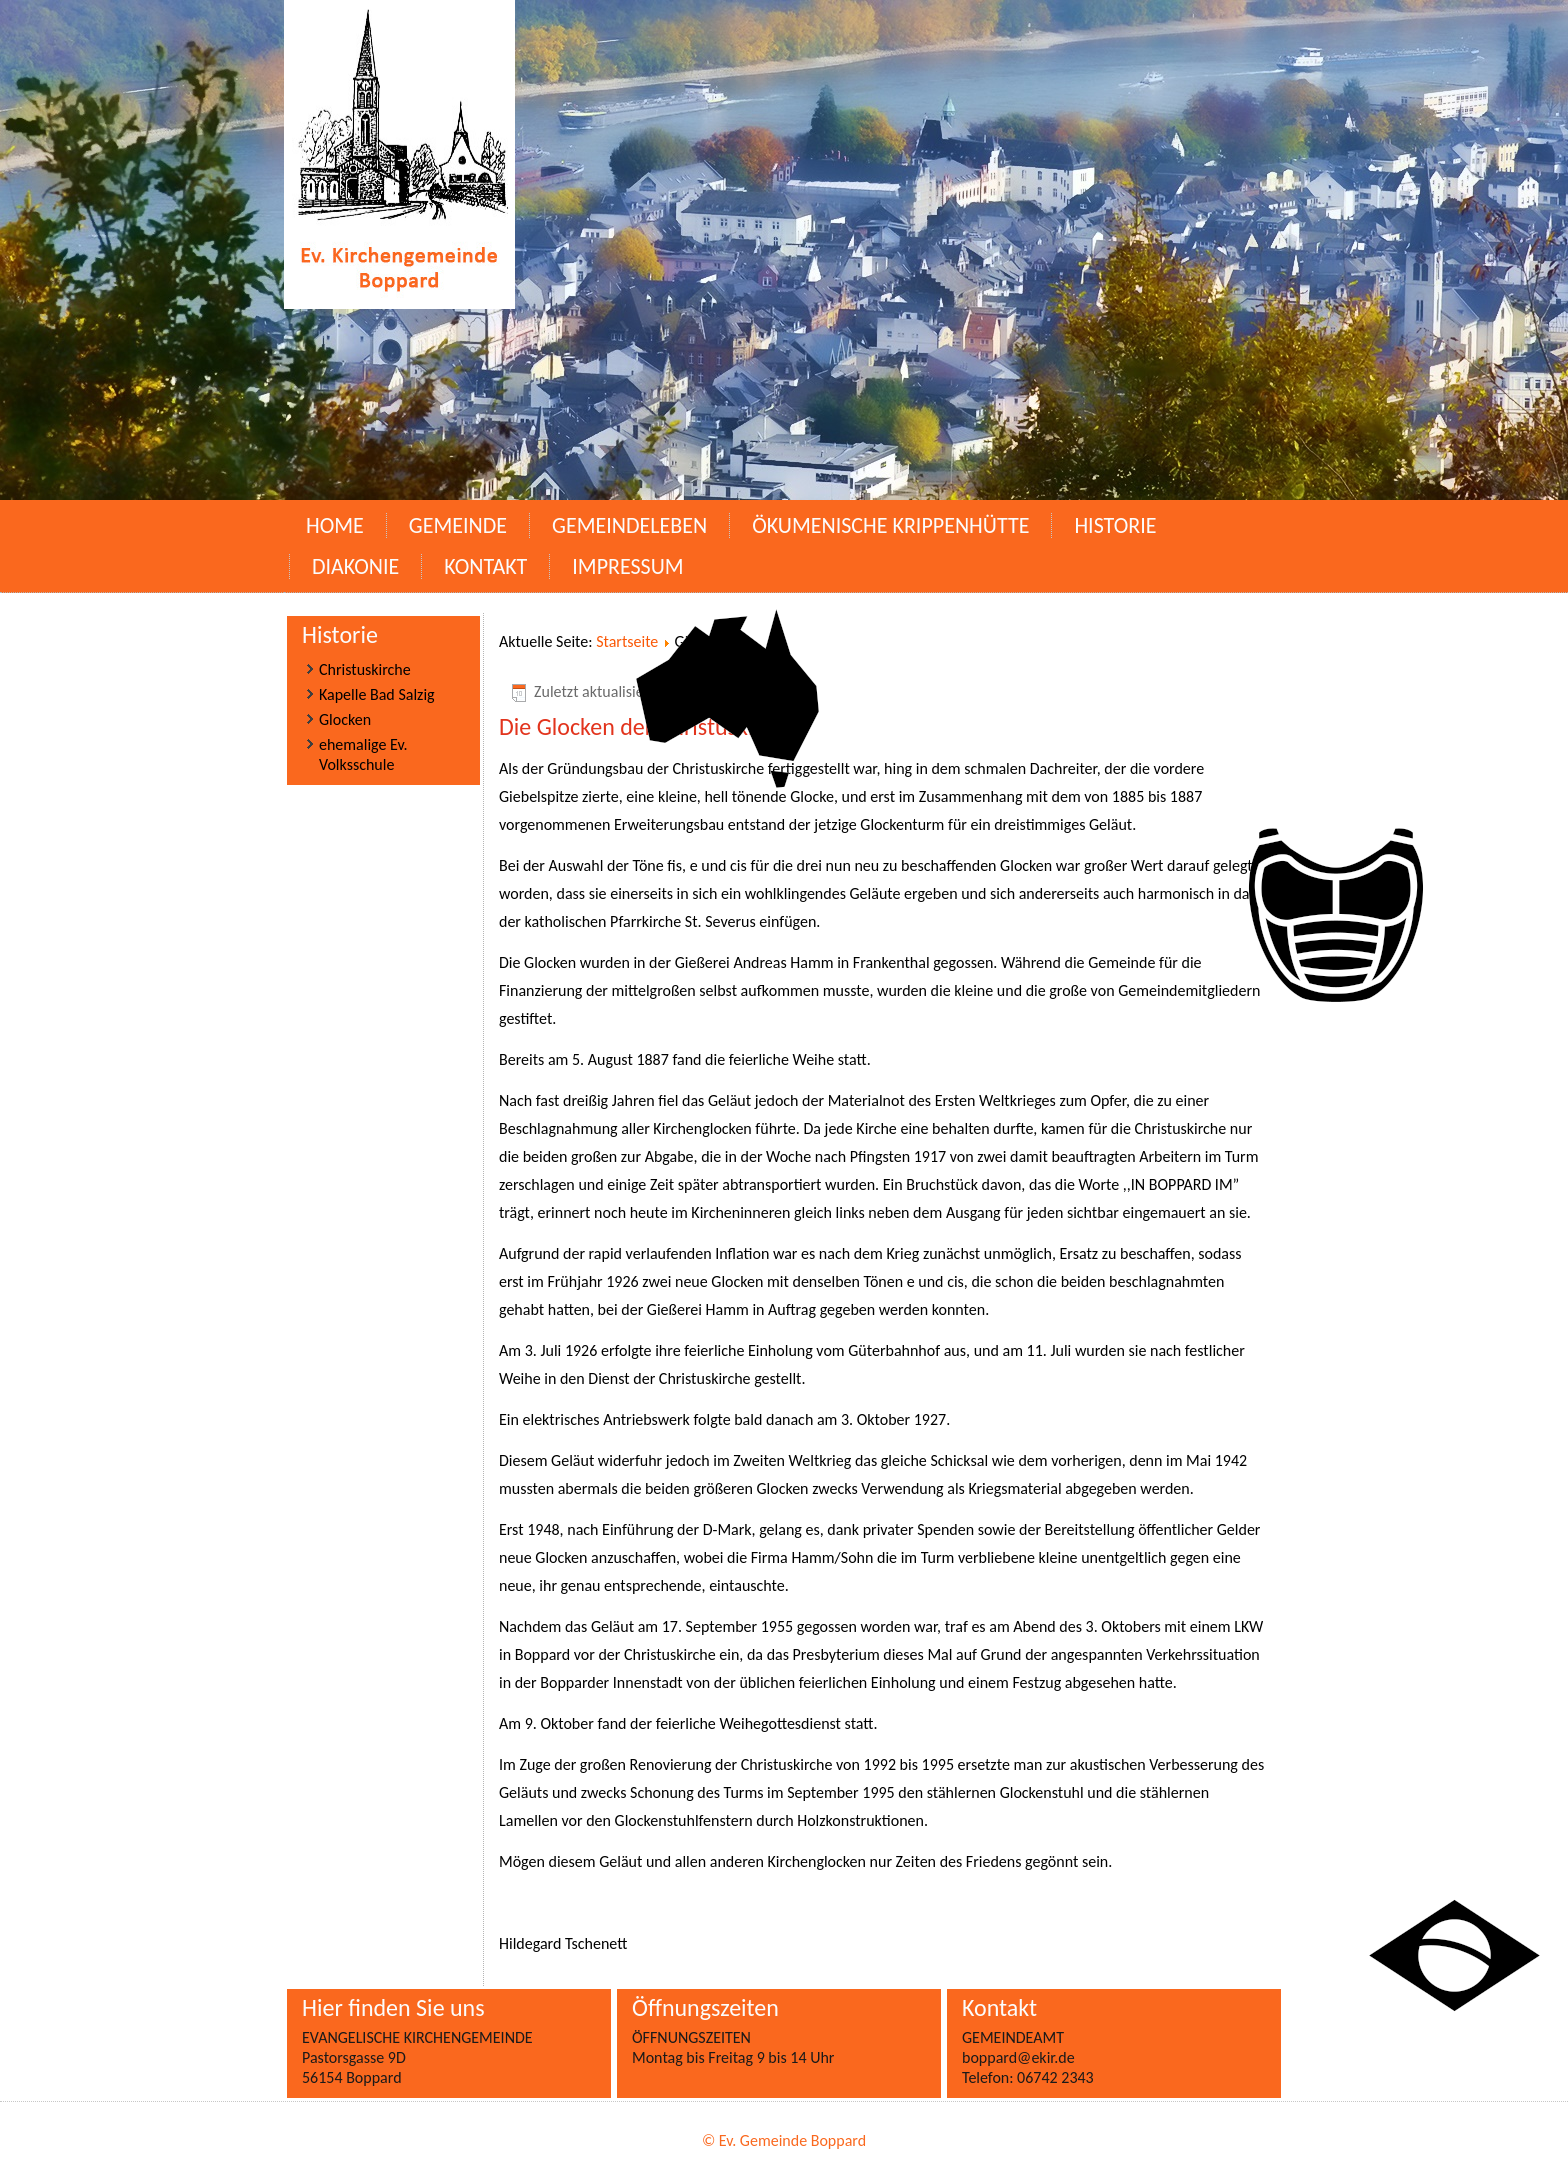 The width and height of the screenshot is (1568, 2180). Describe the element at coordinates (1454, 1955) in the screenshot. I see `select brazilian portuguese language` at that location.